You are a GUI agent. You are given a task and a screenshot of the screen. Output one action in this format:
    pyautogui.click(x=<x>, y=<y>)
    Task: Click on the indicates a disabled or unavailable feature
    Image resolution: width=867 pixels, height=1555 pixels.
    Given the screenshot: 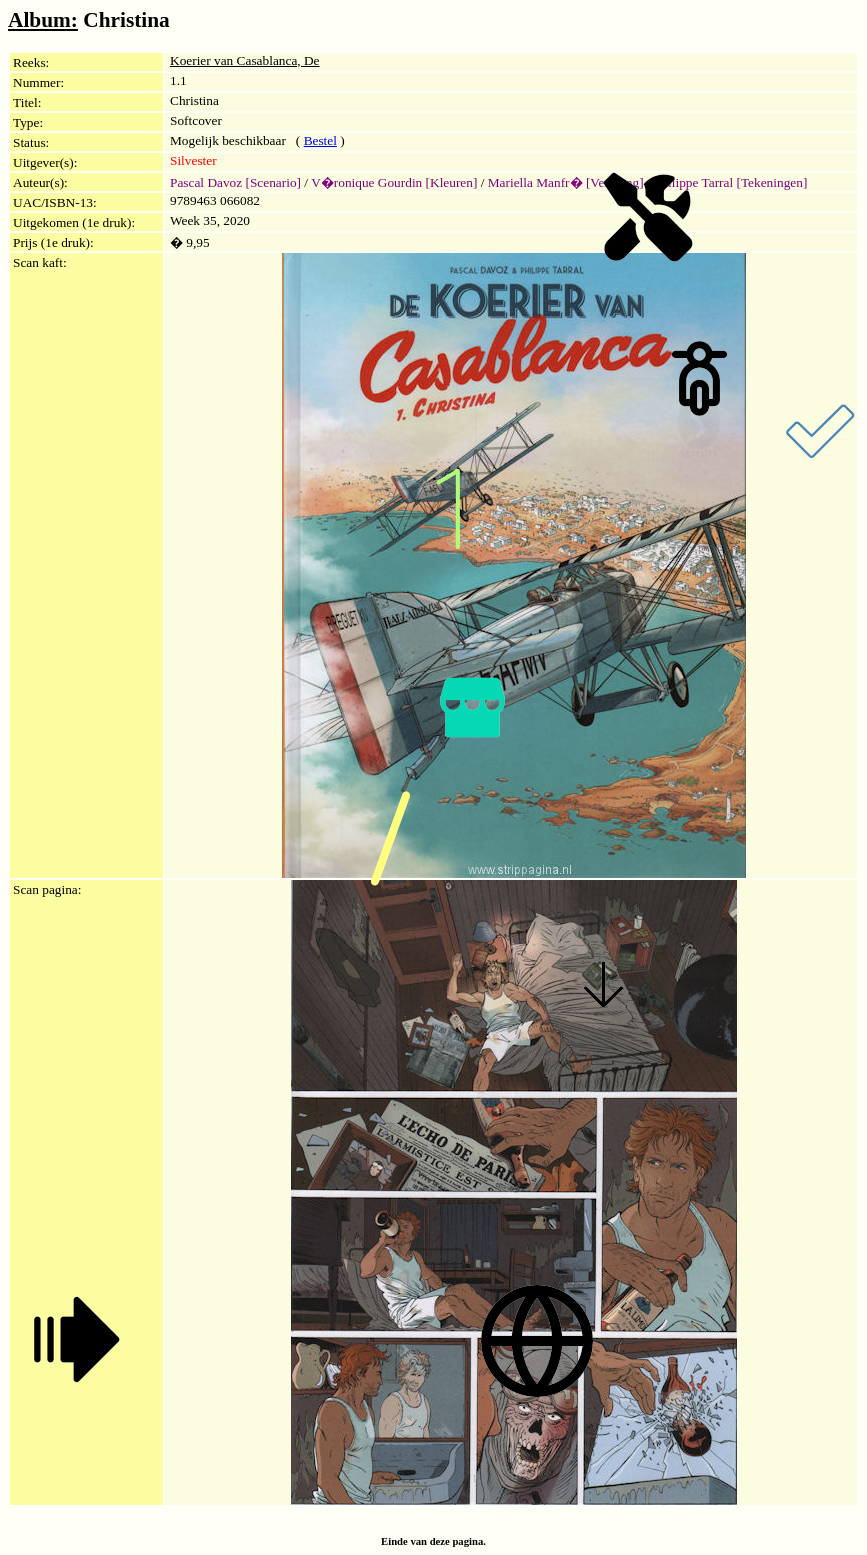 What is the action you would take?
    pyautogui.click(x=390, y=838)
    